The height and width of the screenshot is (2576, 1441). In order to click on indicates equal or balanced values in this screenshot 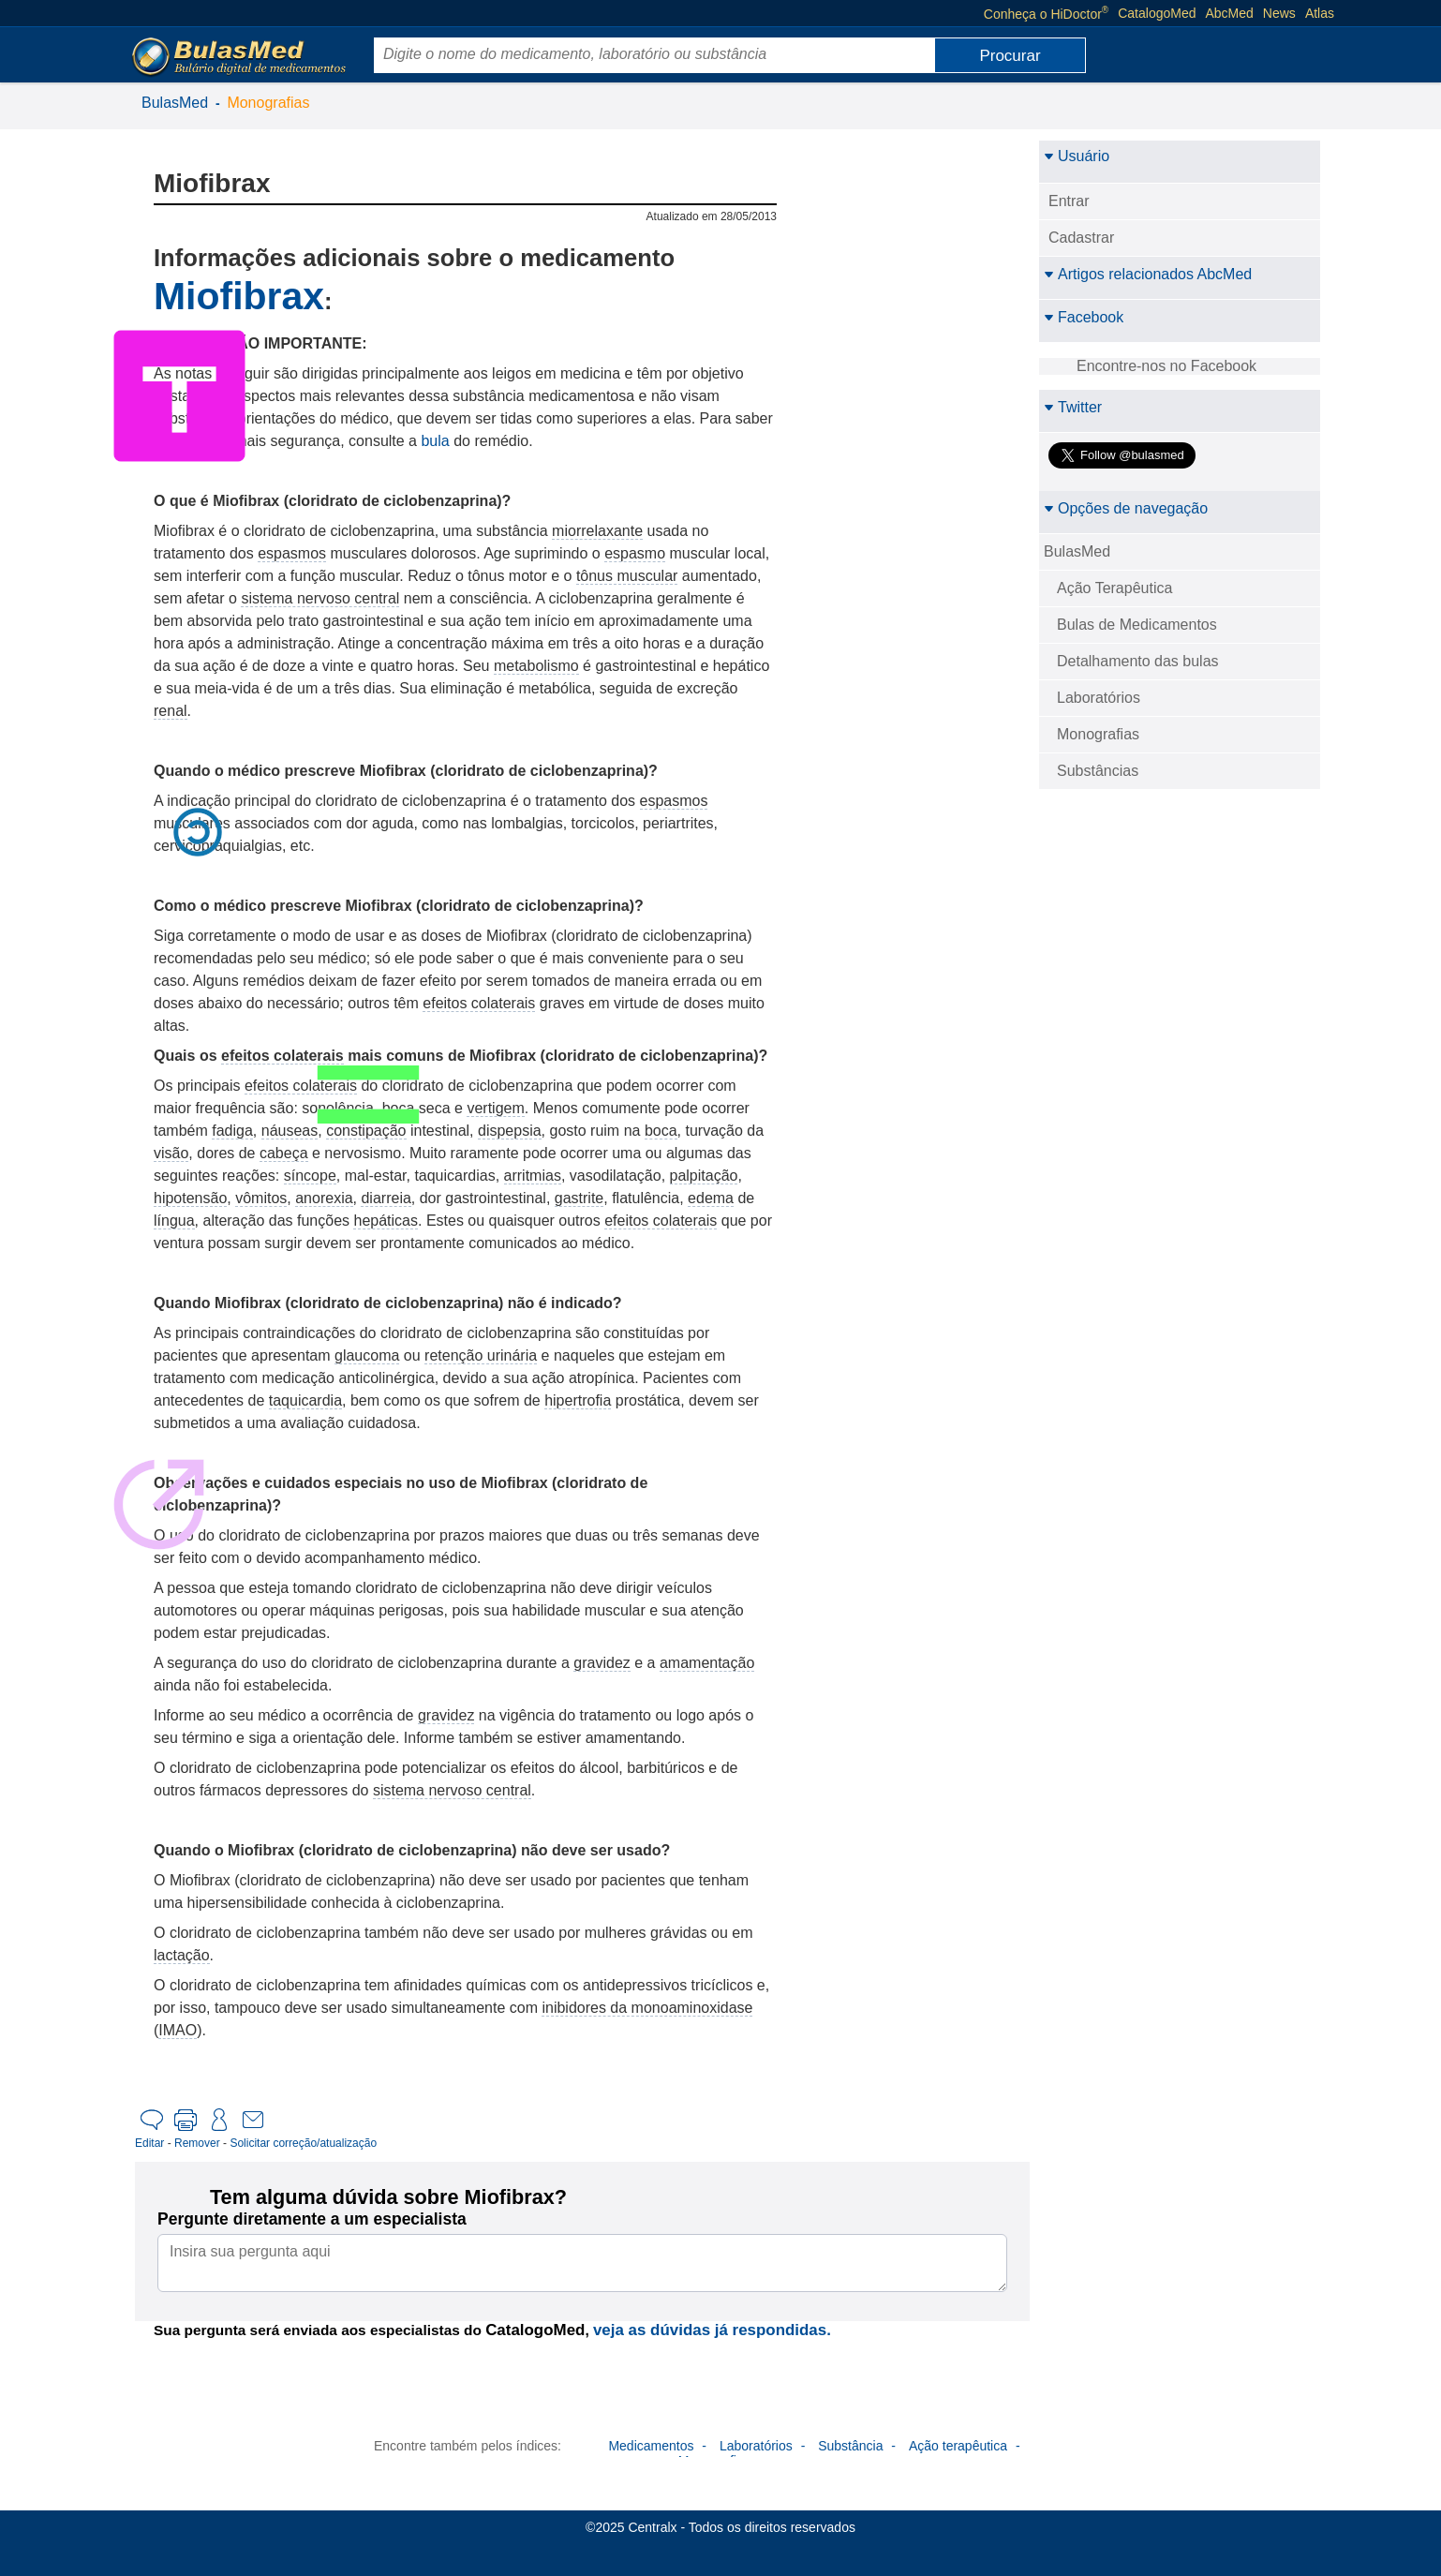, I will do `click(368, 1094)`.